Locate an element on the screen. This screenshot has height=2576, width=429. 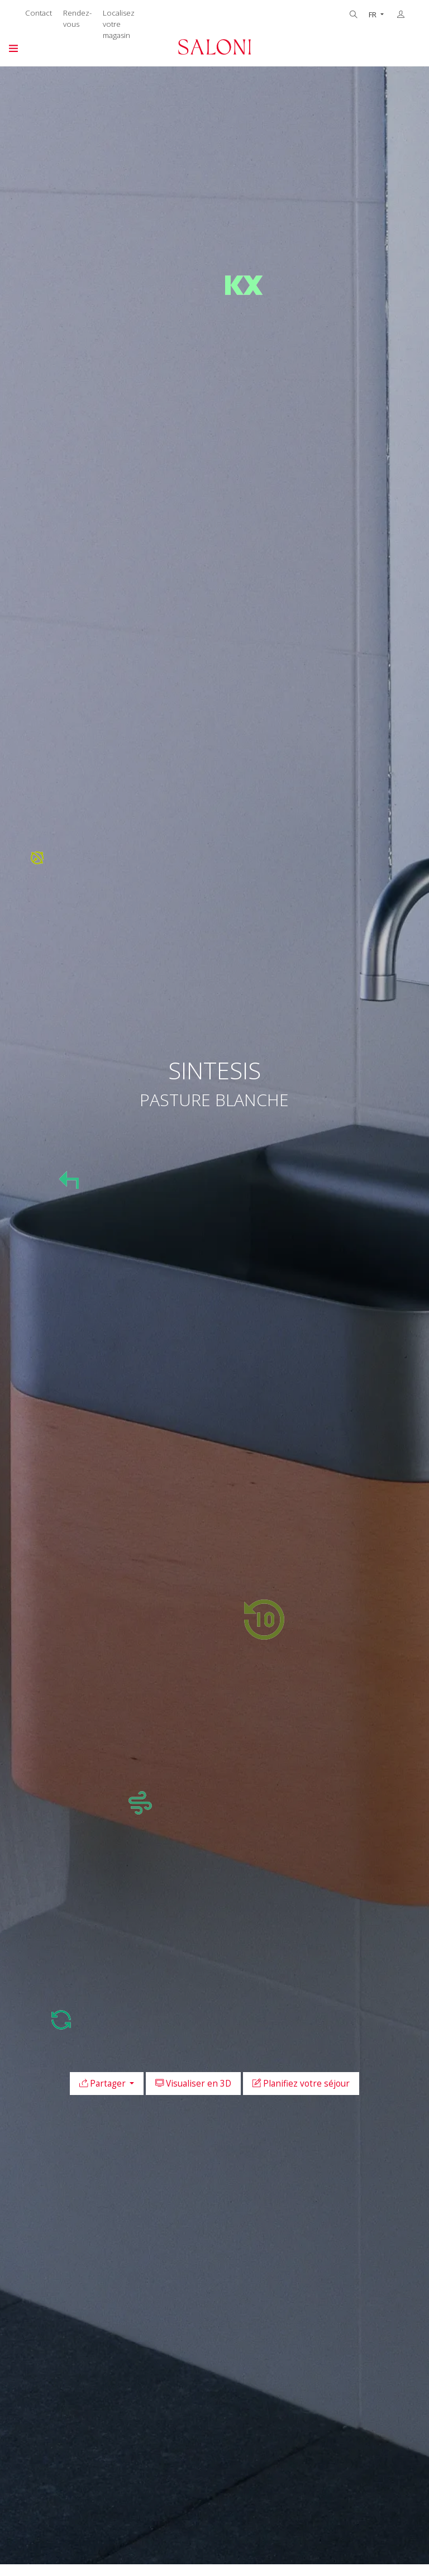
indicates windy weather conditions is located at coordinates (140, 1803).